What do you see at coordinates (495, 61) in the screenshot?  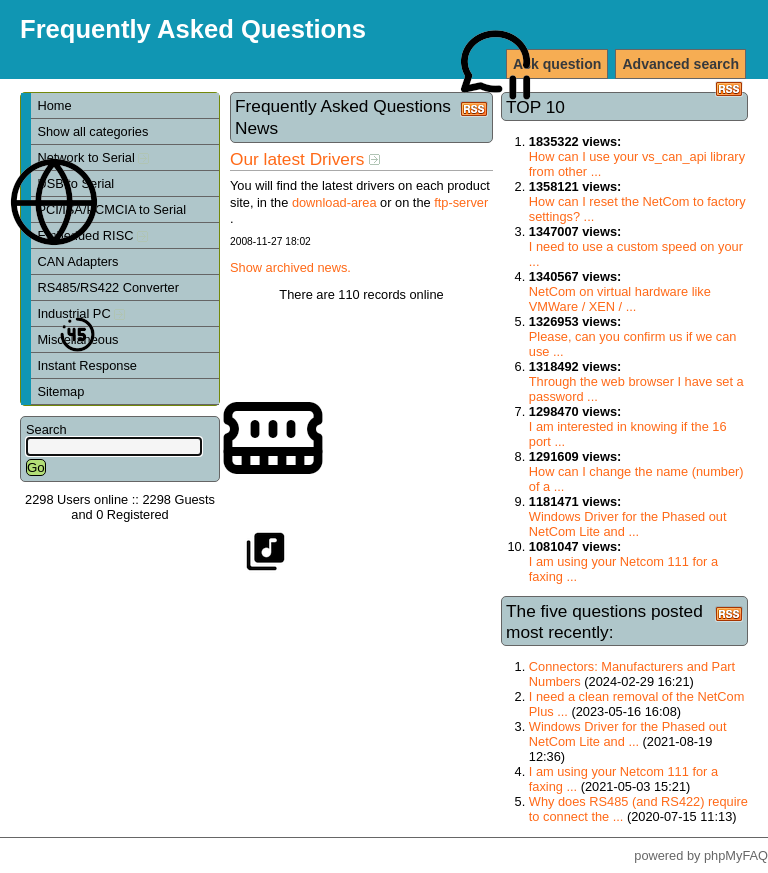 I see `pause message notifications` at bounding box center [495, 61].